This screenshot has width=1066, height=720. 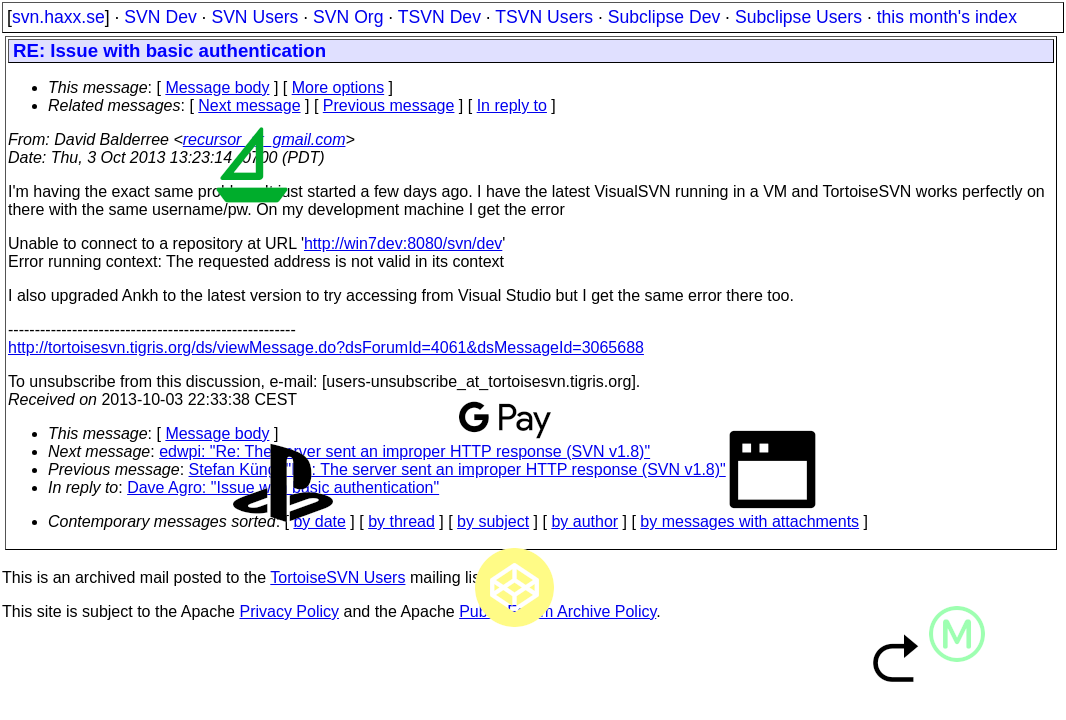 I want to click on pay with google pay, so click(x=505, y=420).